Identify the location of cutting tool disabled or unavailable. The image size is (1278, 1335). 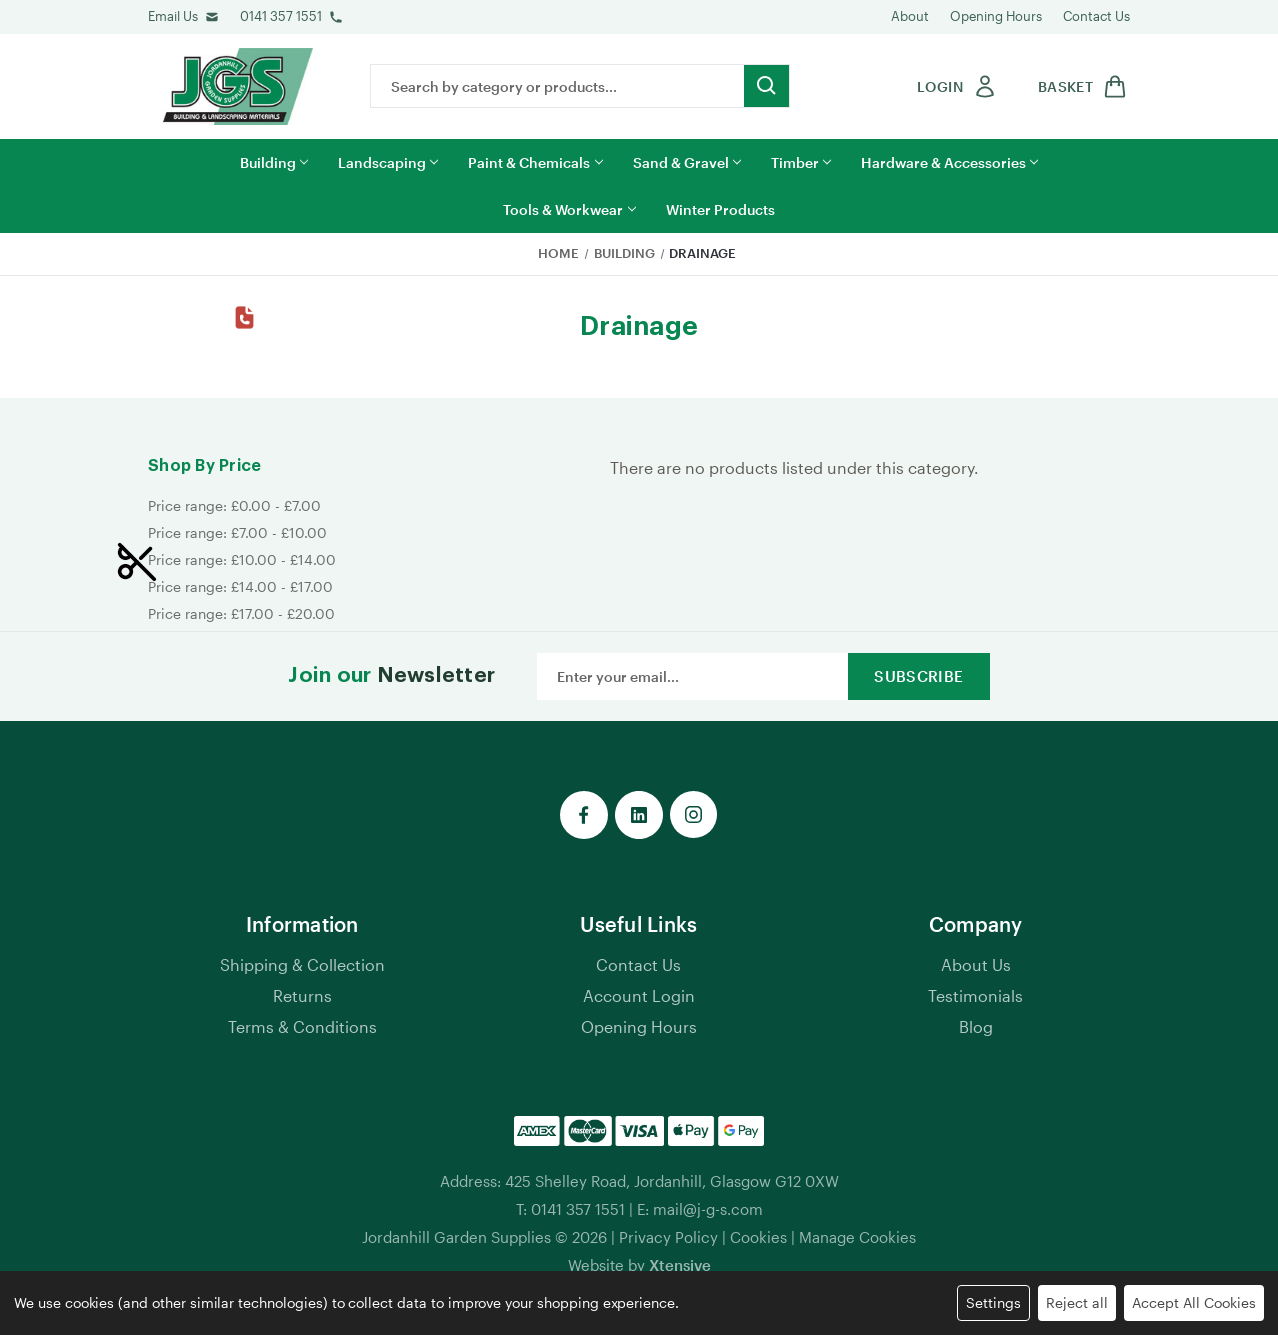
(137, 562).